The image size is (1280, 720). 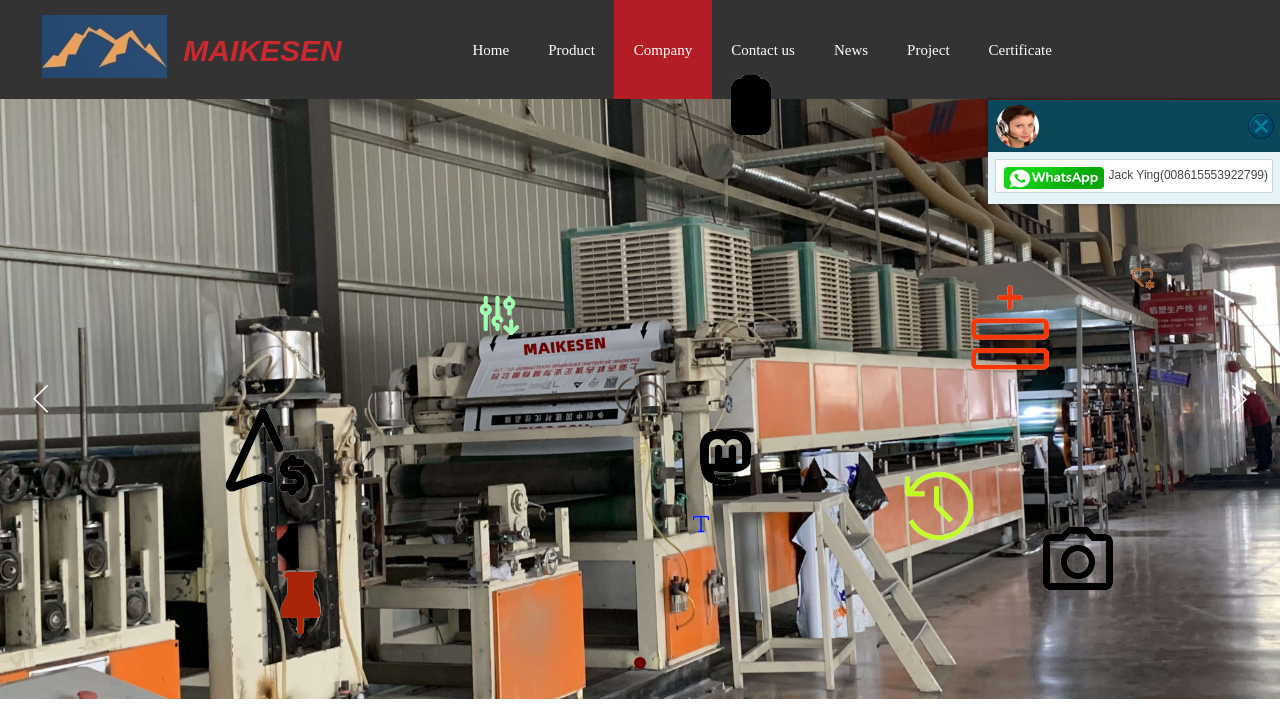 What do you see at coordinates (751, 105) in the screenshot?
I see `indicates full battery charge status` at bounding box center [751, 105].